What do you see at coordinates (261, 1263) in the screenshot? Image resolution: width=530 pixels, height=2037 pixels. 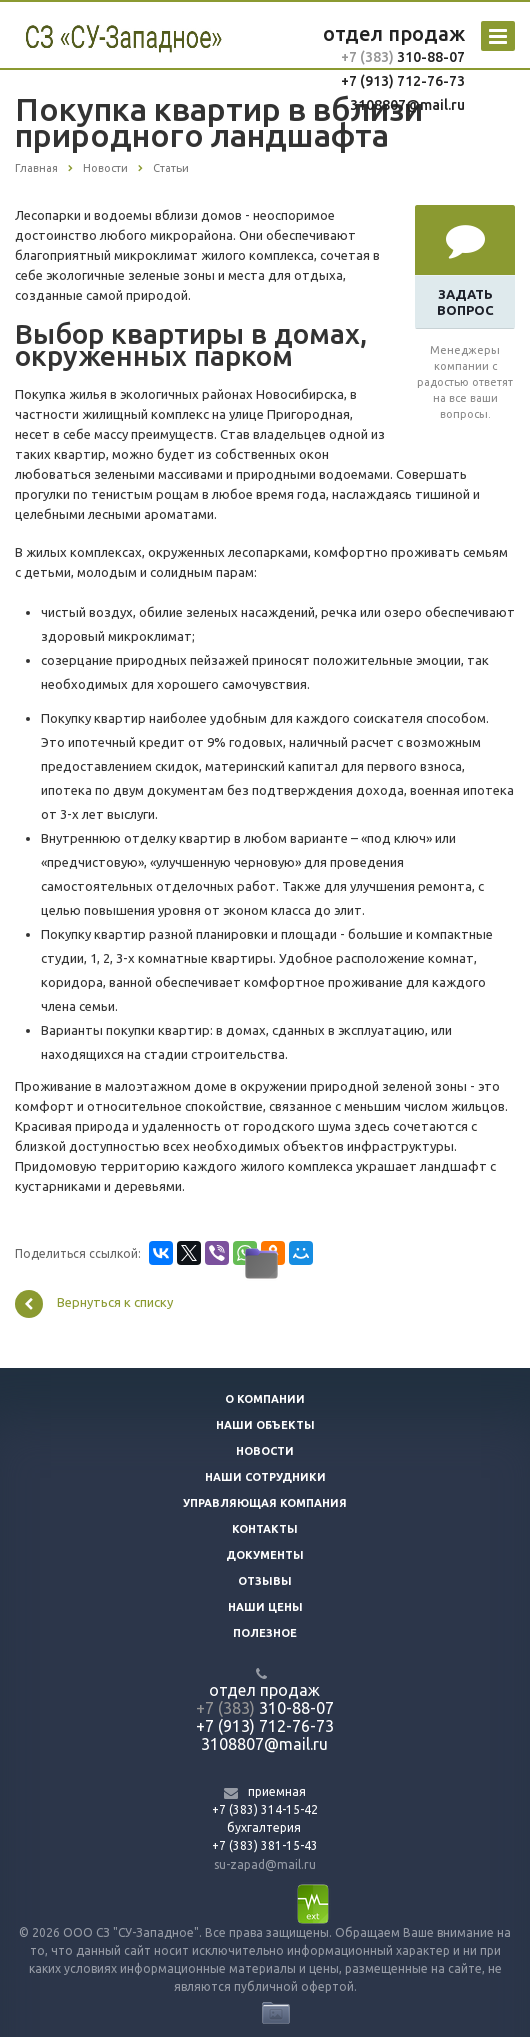 I see `open a folder to view its contents` at bounding box center [261, 1263].